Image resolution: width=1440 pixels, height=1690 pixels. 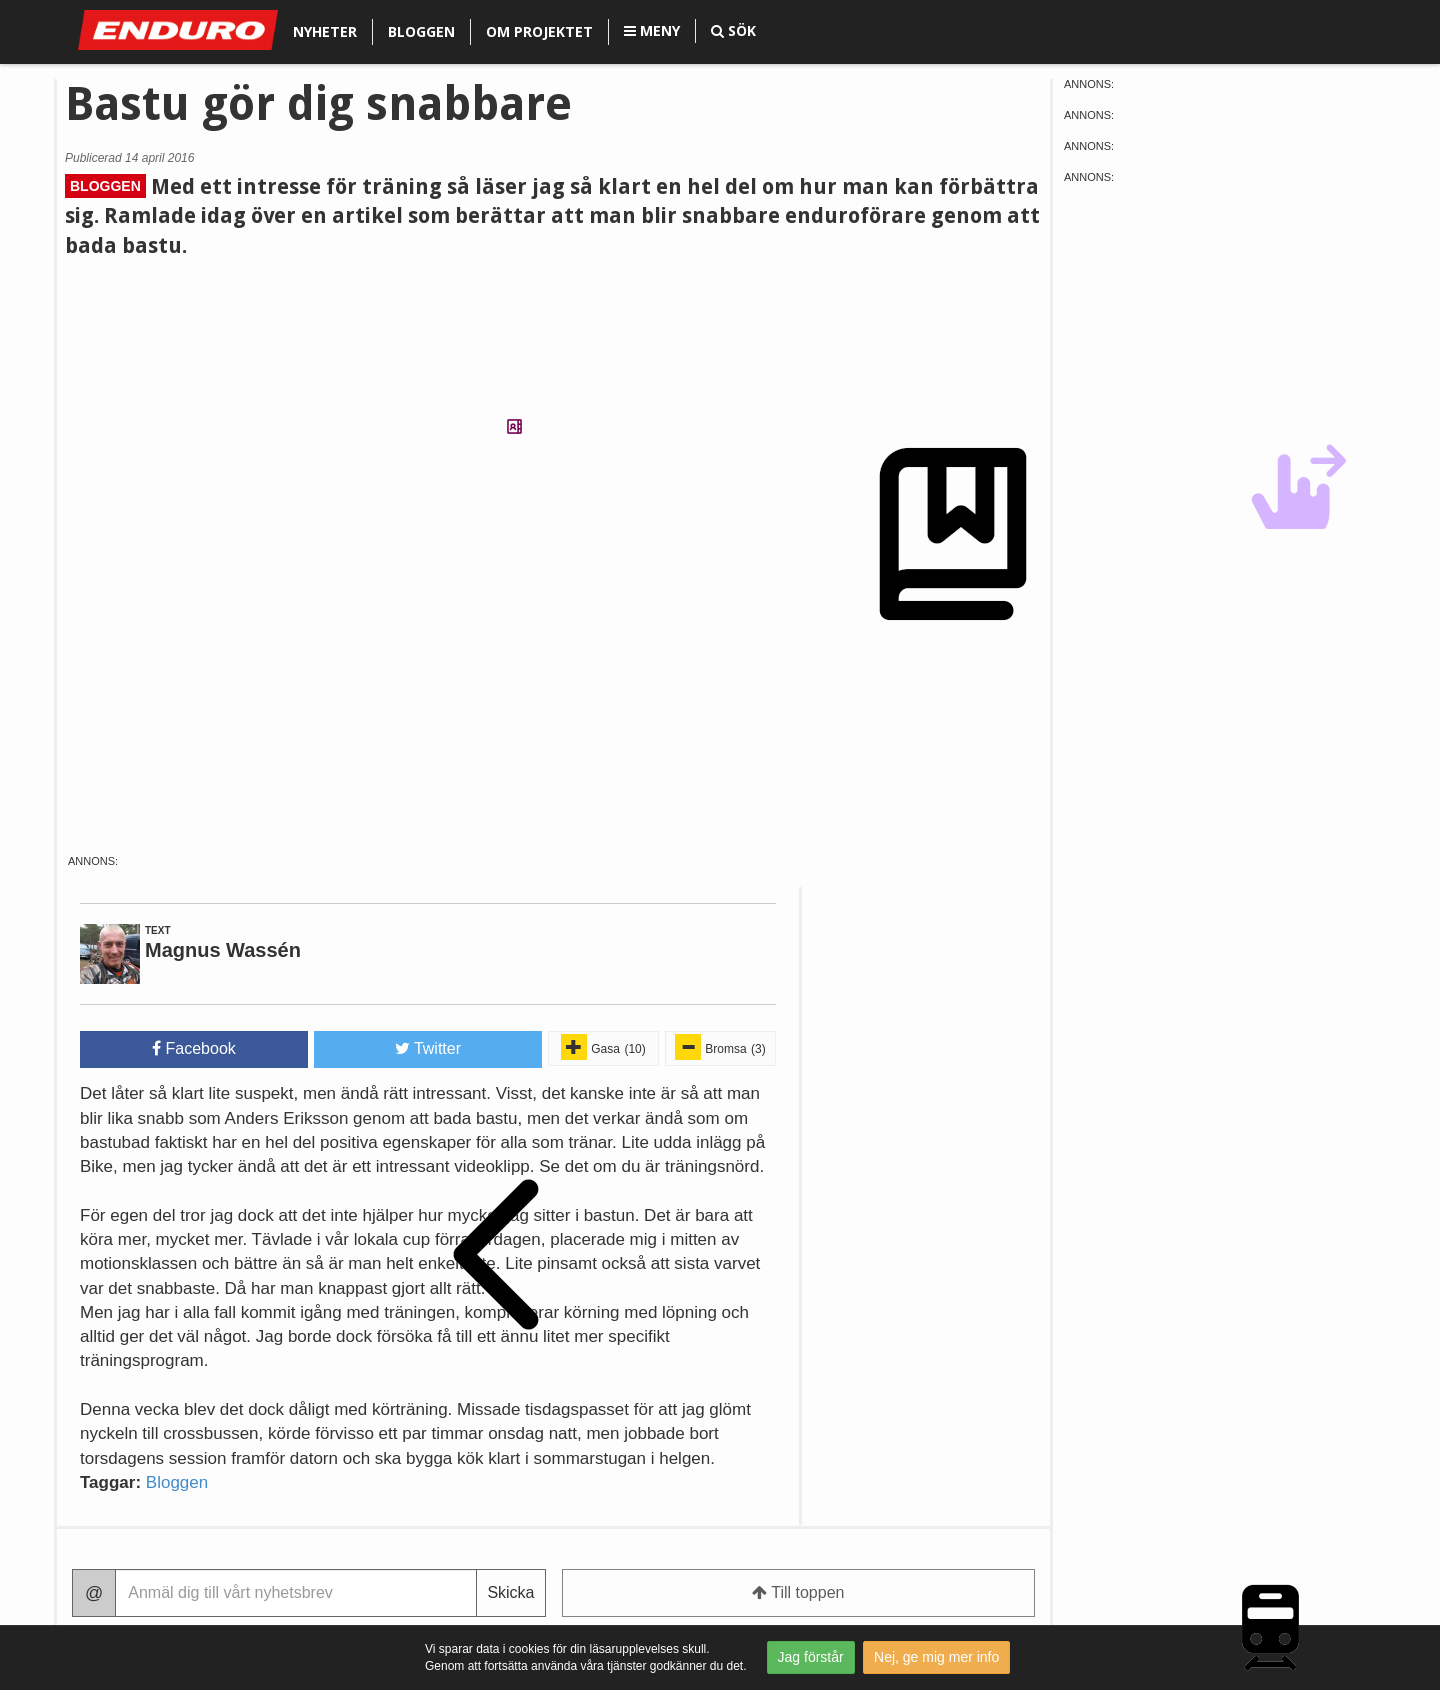 I want to click on view subway or metro transit options, so click(x=1270, y=1627).